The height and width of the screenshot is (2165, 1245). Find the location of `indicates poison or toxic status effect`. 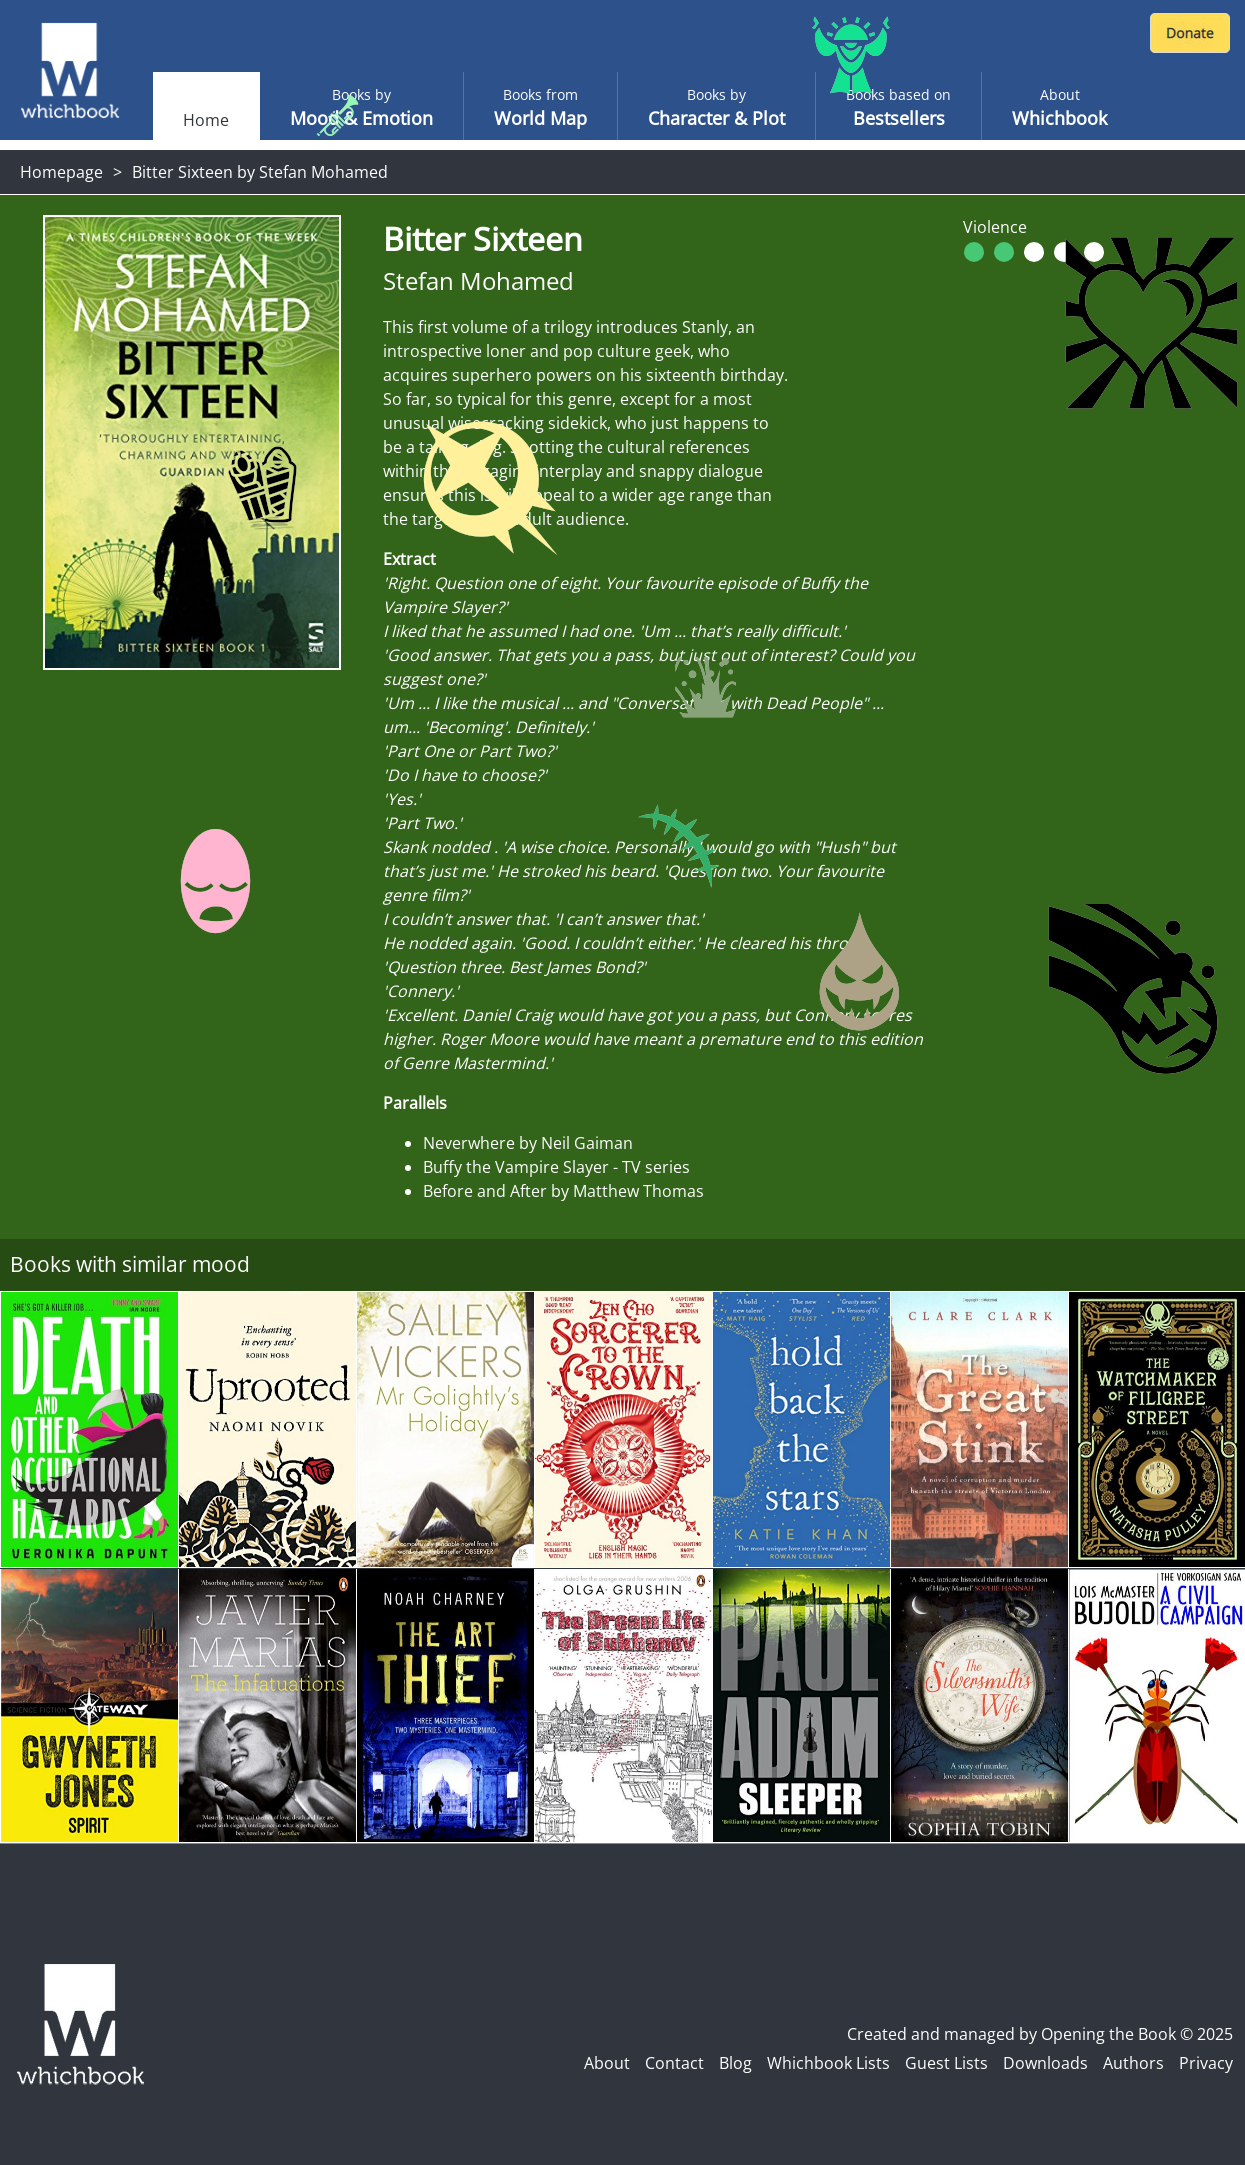

indicates poison or toxic status effect is located at coordinates (858, 971).